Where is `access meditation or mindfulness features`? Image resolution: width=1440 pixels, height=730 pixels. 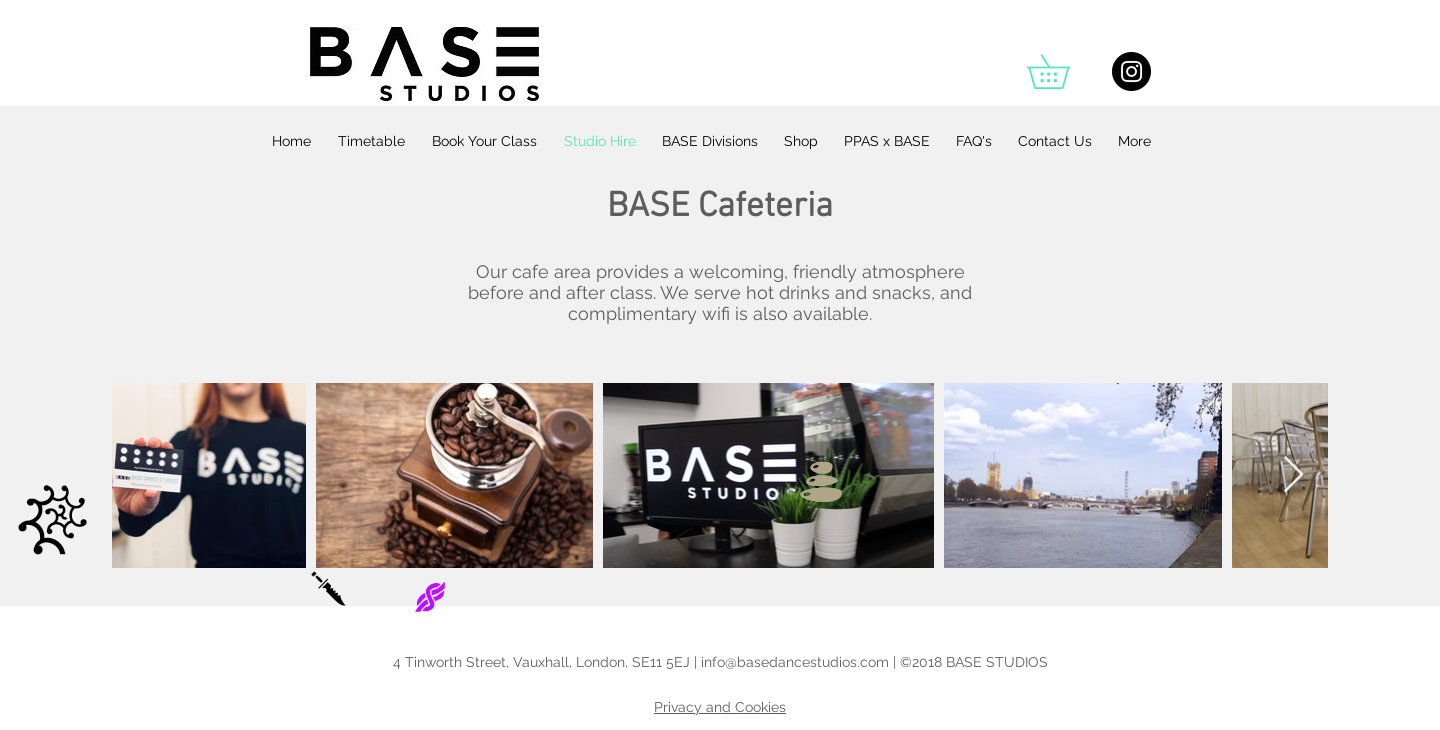 access meditation or mindfulness features is located at coordinates (821, 477).